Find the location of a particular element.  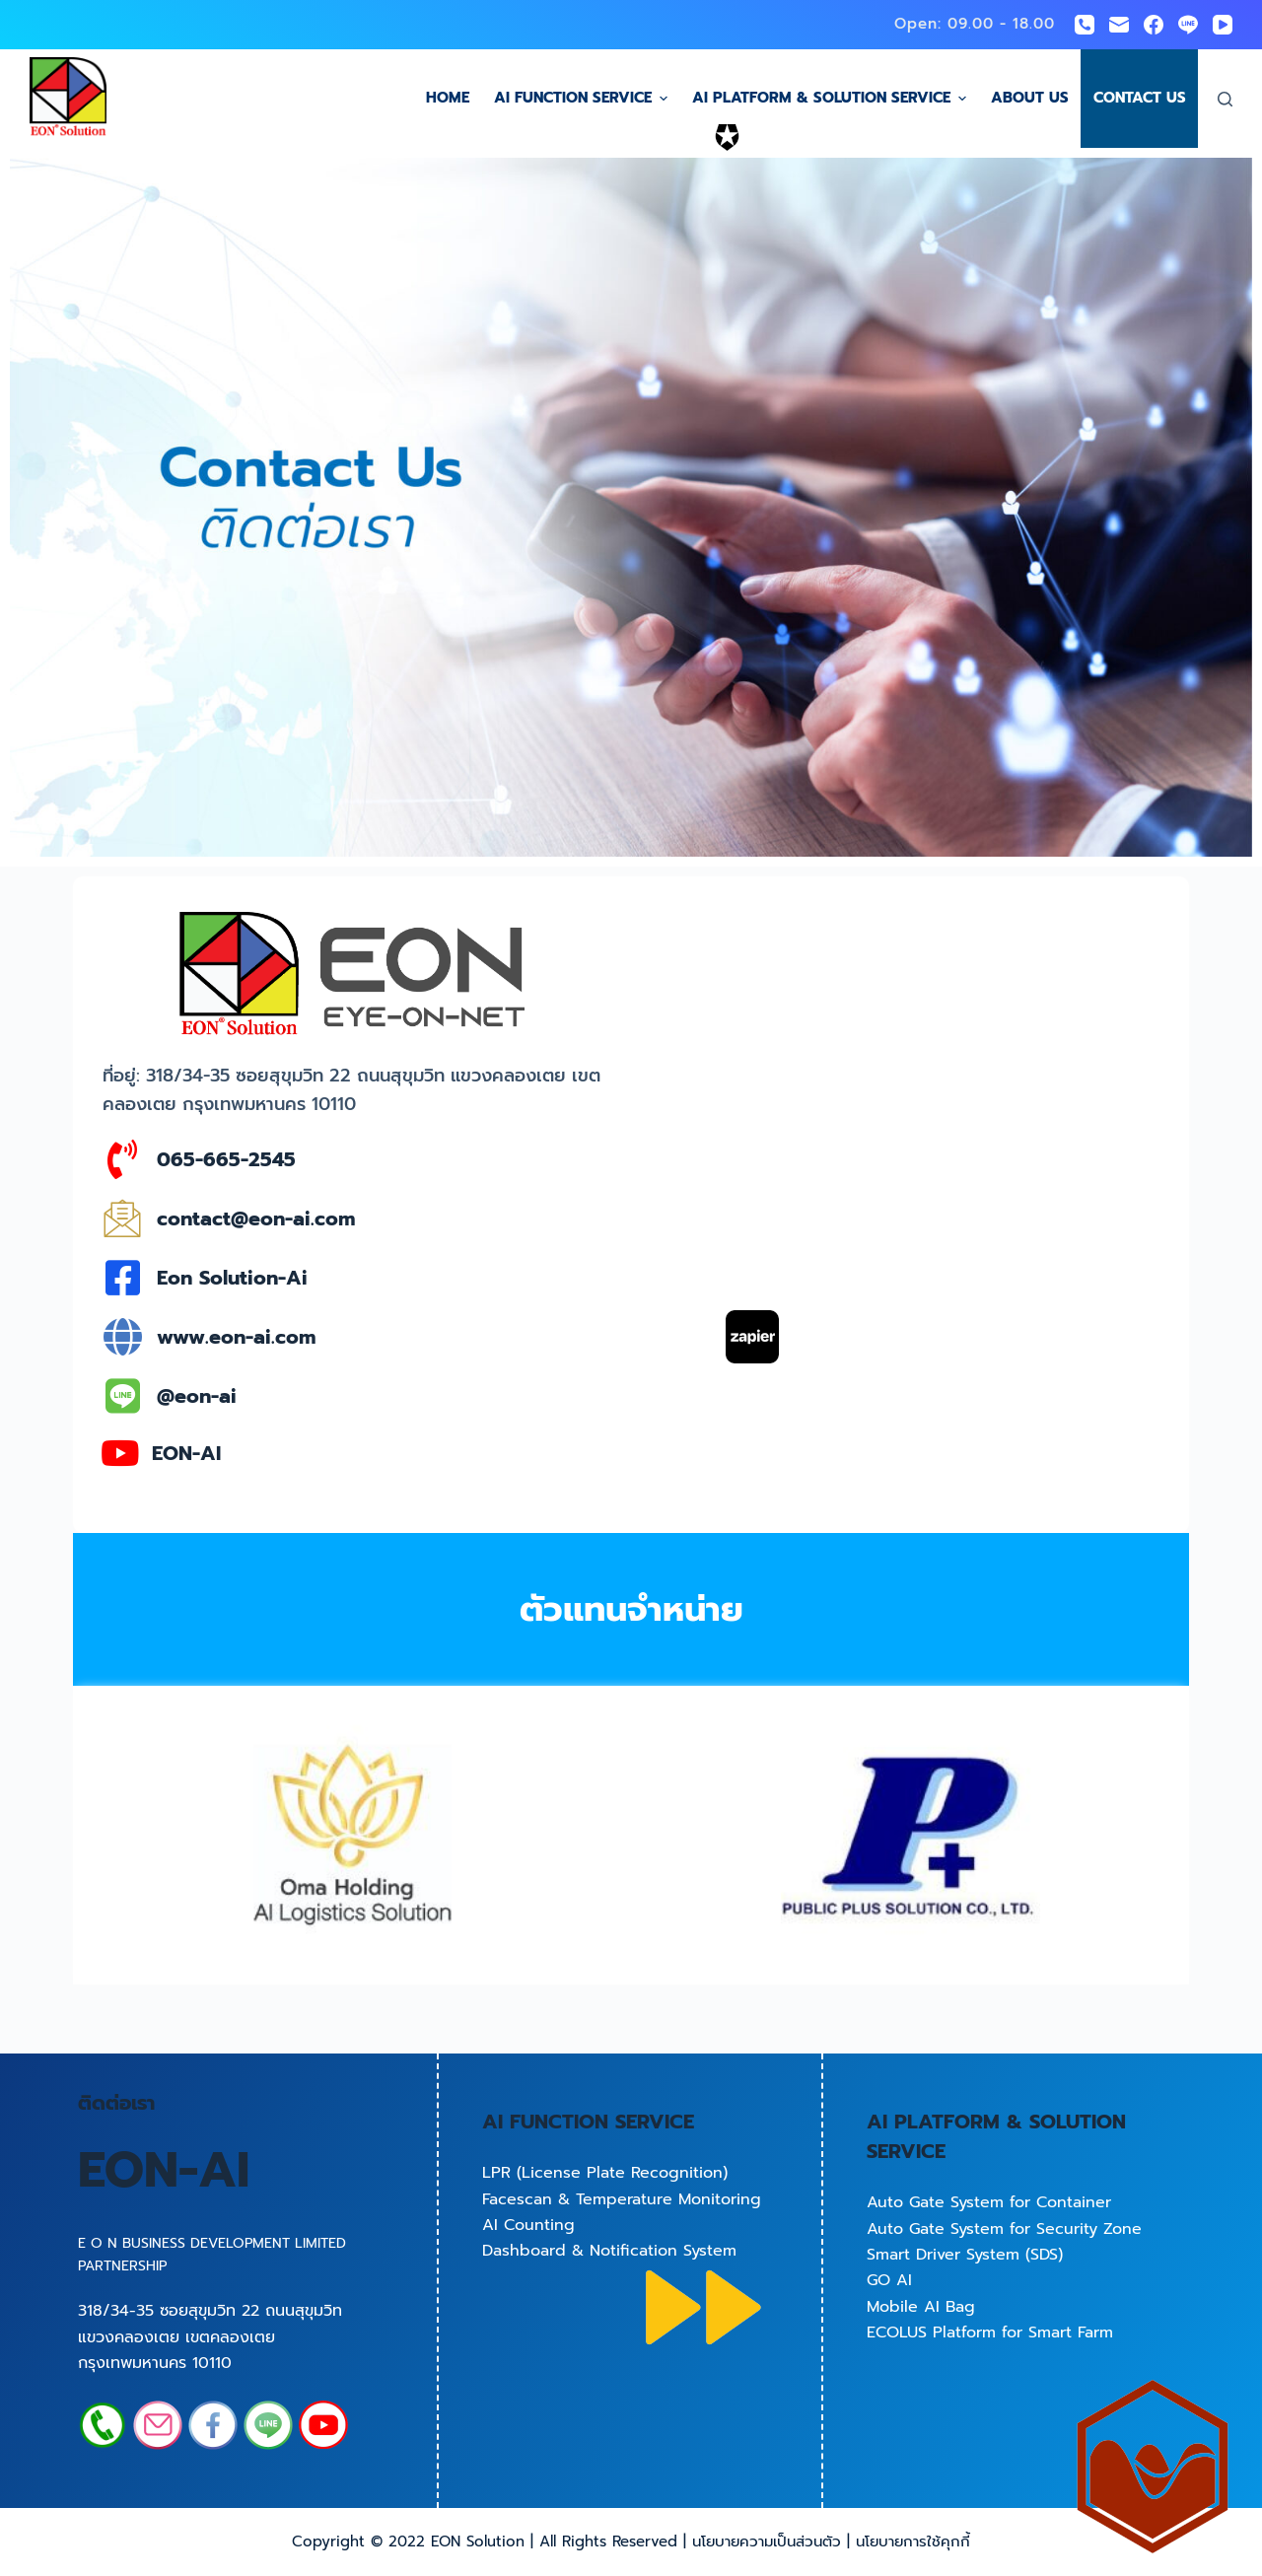

Auth0 identity and authentication service logo is located at coordinates (727, 137).